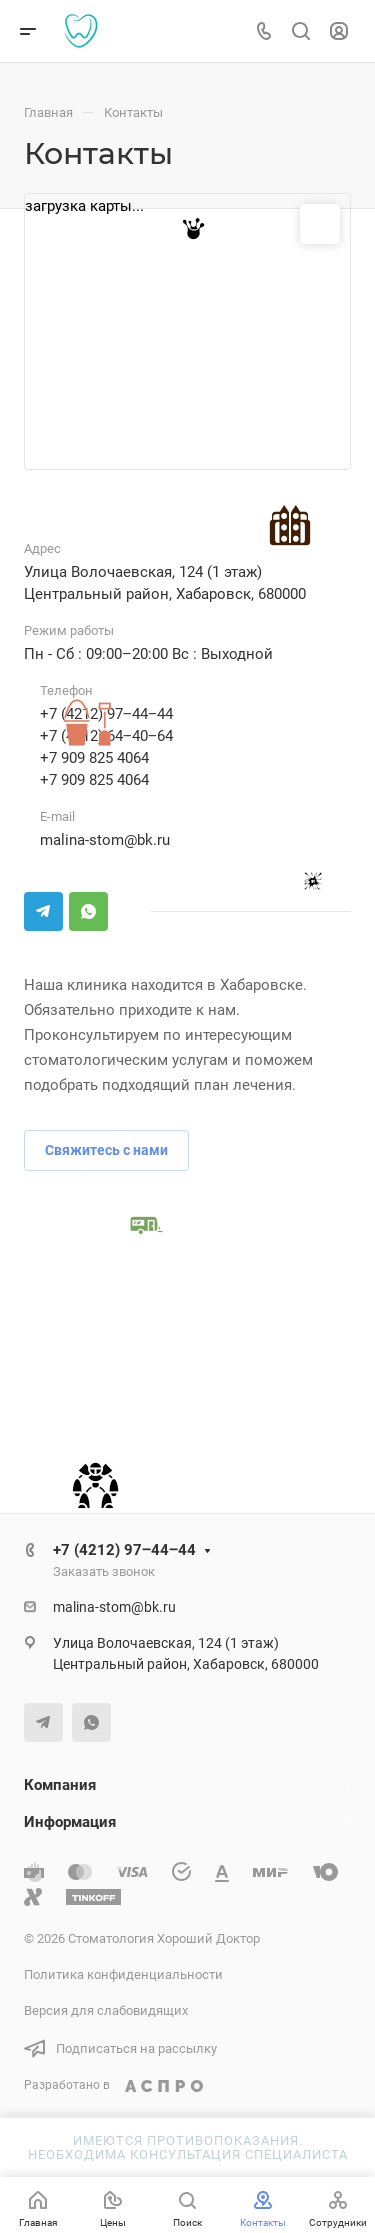 The height and width of the screenshot is (2233, 375). What do you see at coordinates (193, 228) in the screenshot?
I see `indicates a splash or splatter effect` at bounding box center [193, 228].